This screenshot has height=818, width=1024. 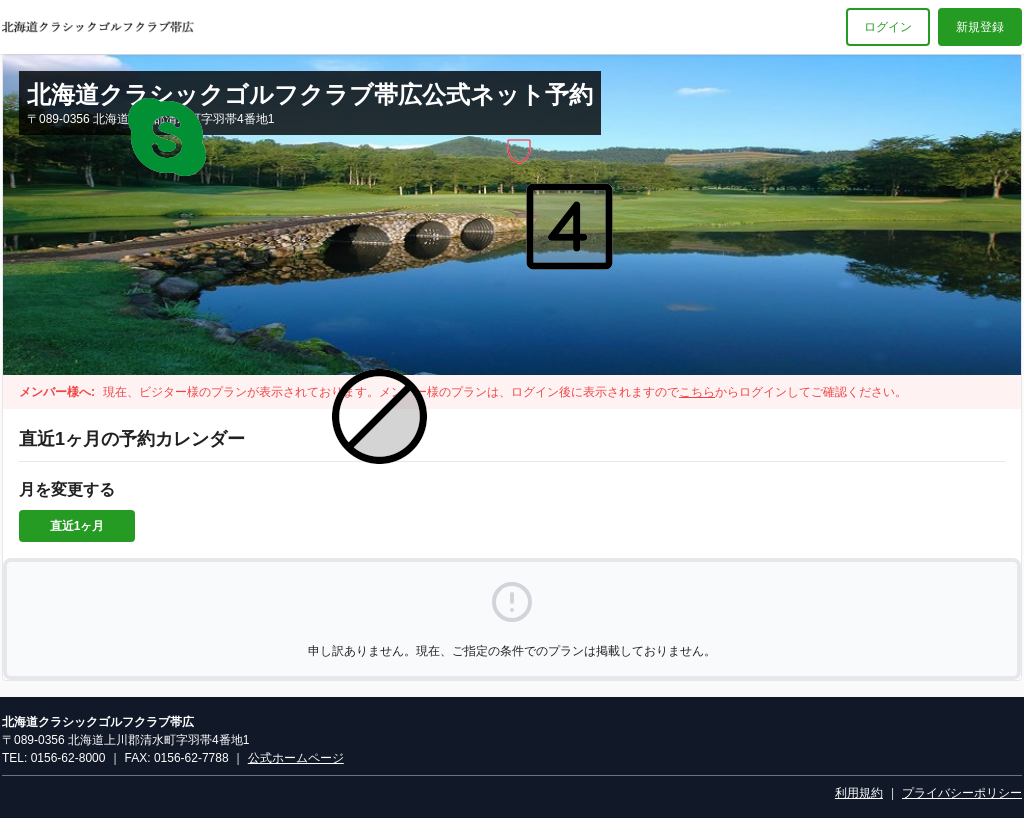 What do you see at coordinates (569, 226) in the screenshot?
I see `select or input the number four` at bounding box center [569, 226].